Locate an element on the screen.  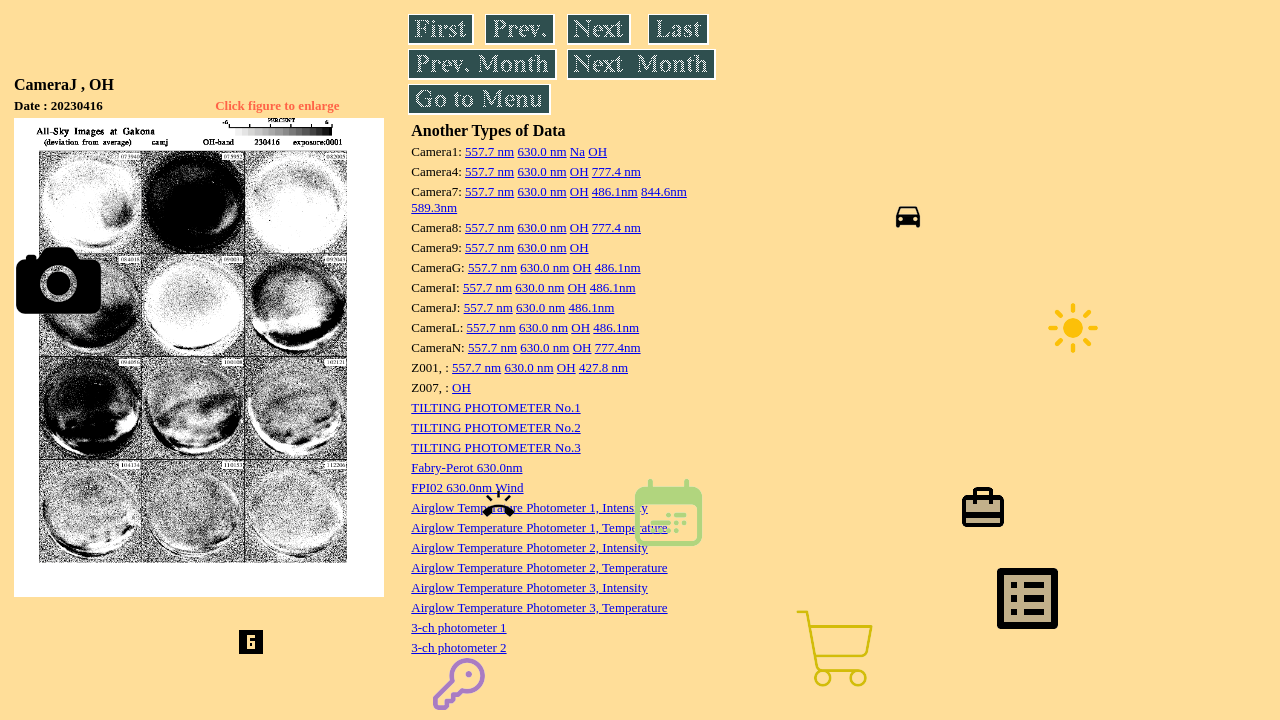
view your shopping cart is located at coordinates (836, 650).